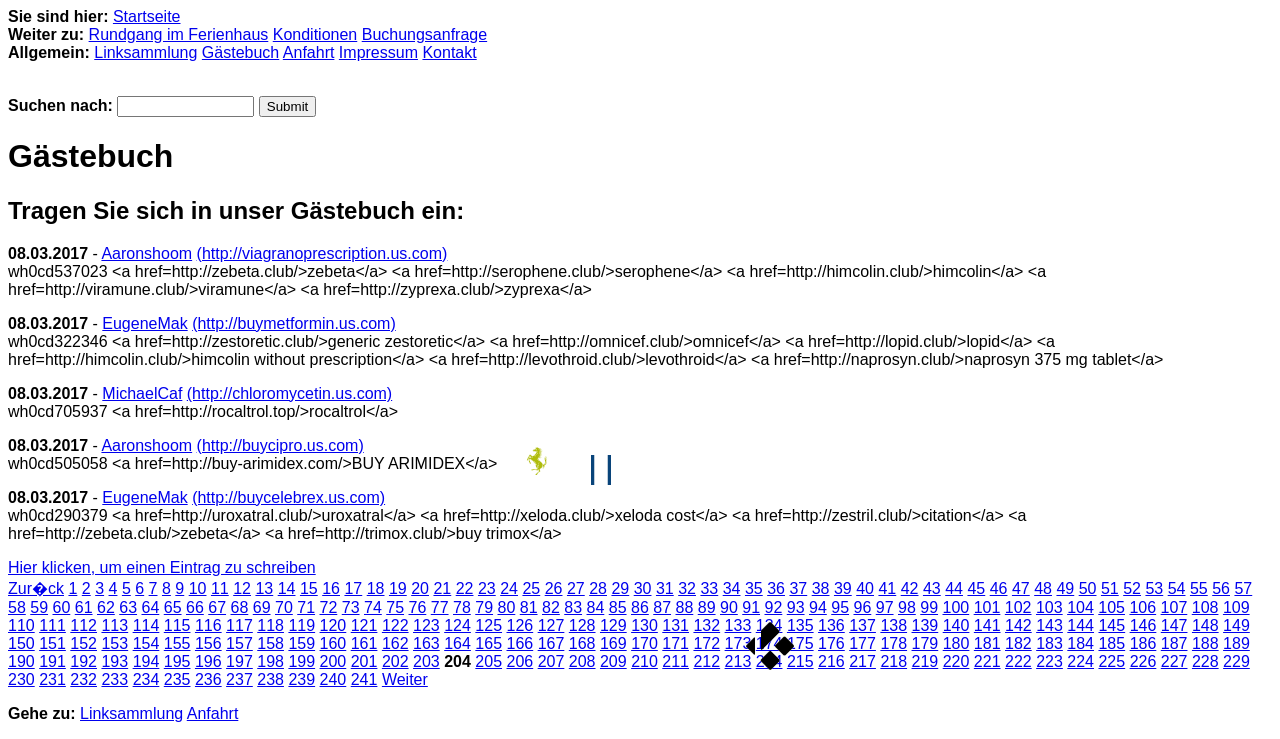 The image size is (1280, 739). What do you see at coordinates (770, 646) in the screenshot?
I see `open kodi media center app` at bounding box center [770, 646].